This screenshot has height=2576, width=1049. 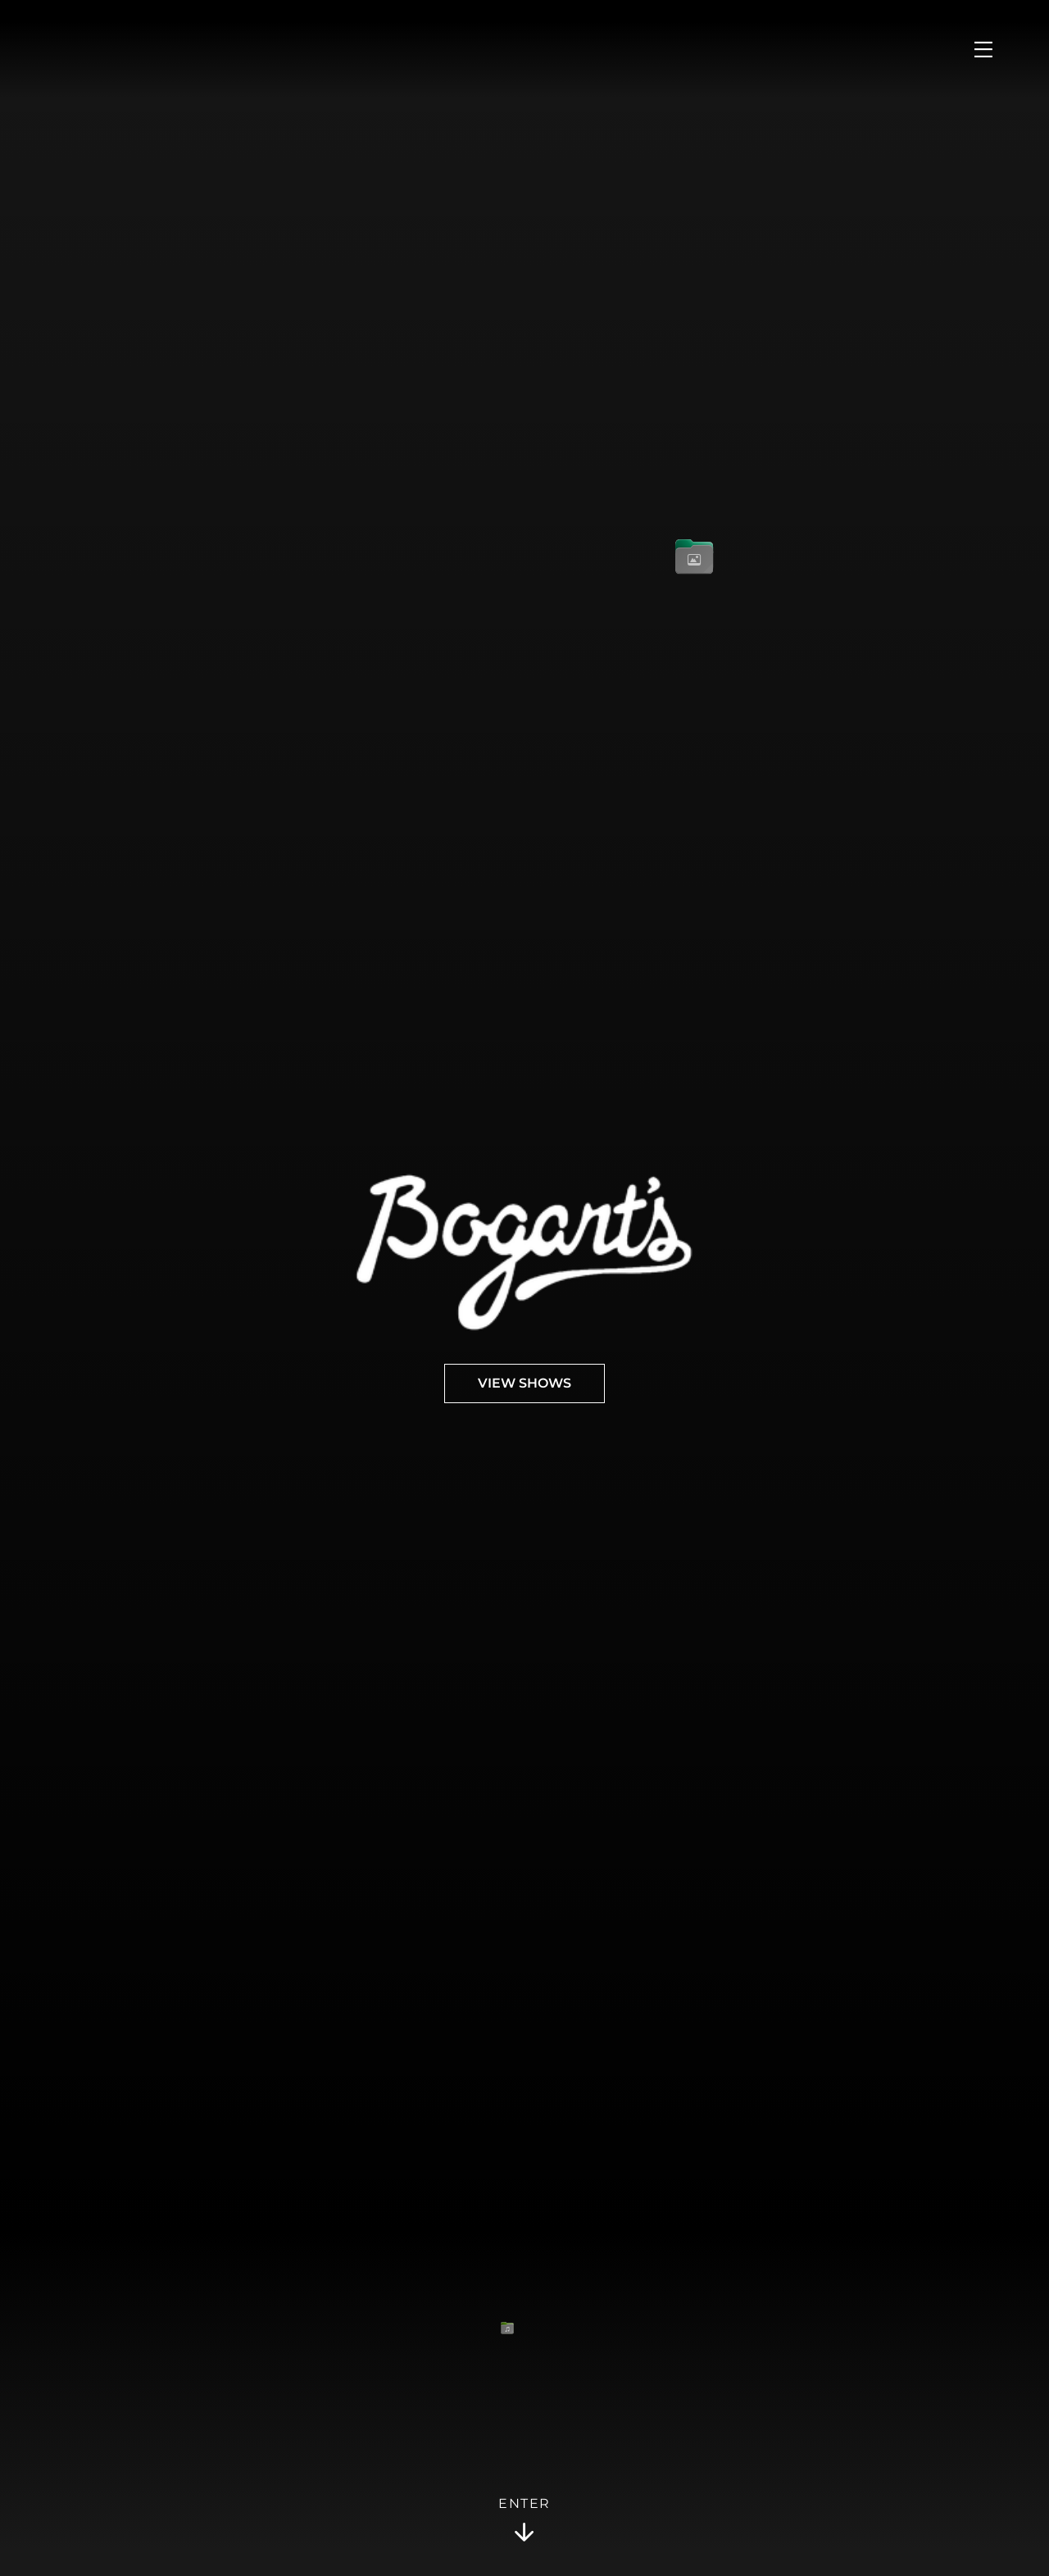 What do you see at coordinates (694, 557) in the screenshot?
I see `open your pictures folder` at bounding box center [694, 557].